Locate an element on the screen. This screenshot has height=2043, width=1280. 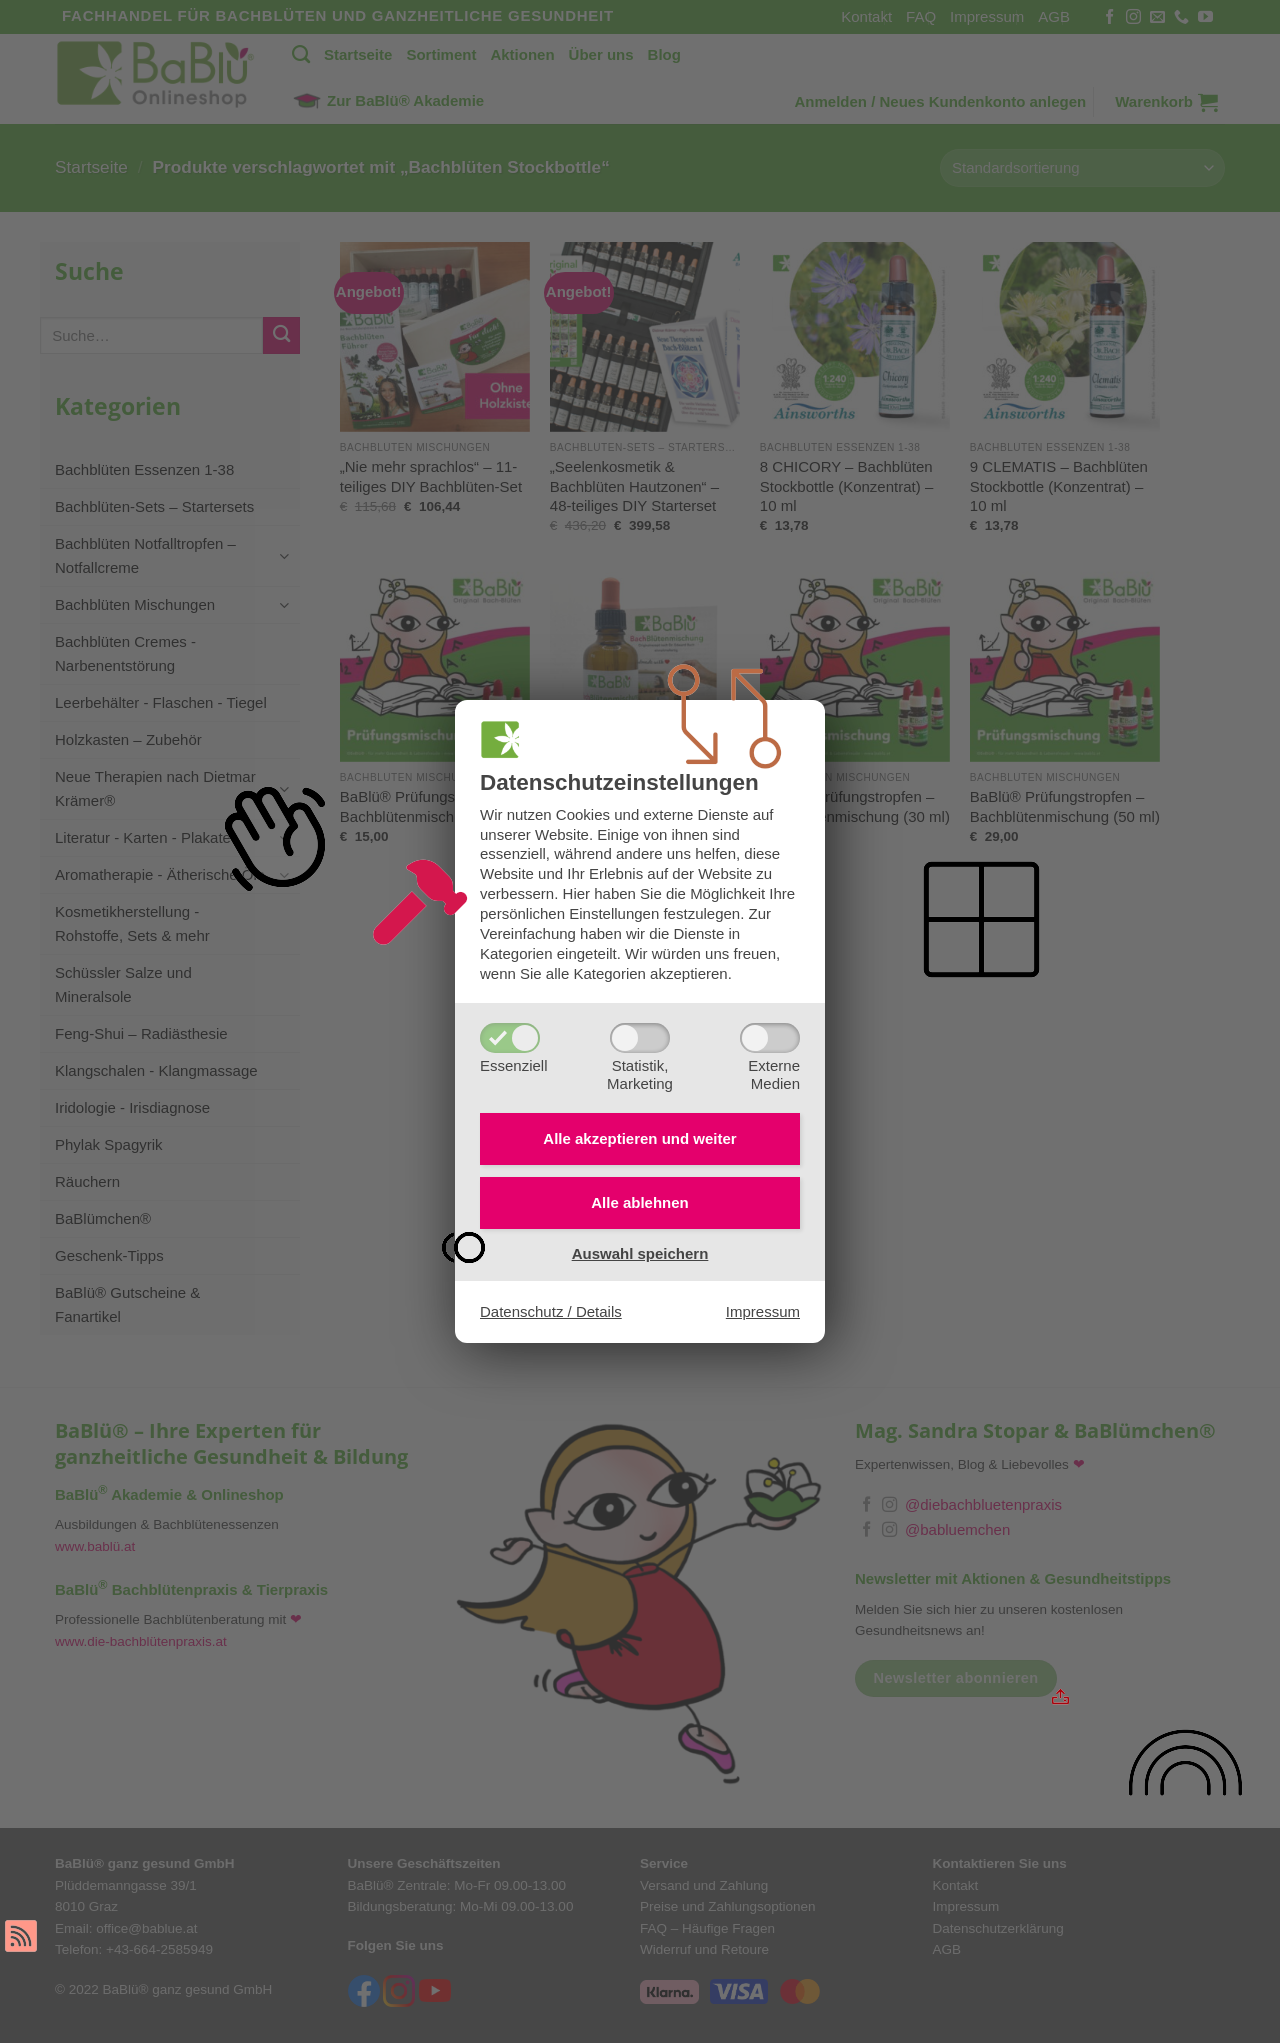
indicates weather conditions with rainbow is located at coordinates (1185, 1766).